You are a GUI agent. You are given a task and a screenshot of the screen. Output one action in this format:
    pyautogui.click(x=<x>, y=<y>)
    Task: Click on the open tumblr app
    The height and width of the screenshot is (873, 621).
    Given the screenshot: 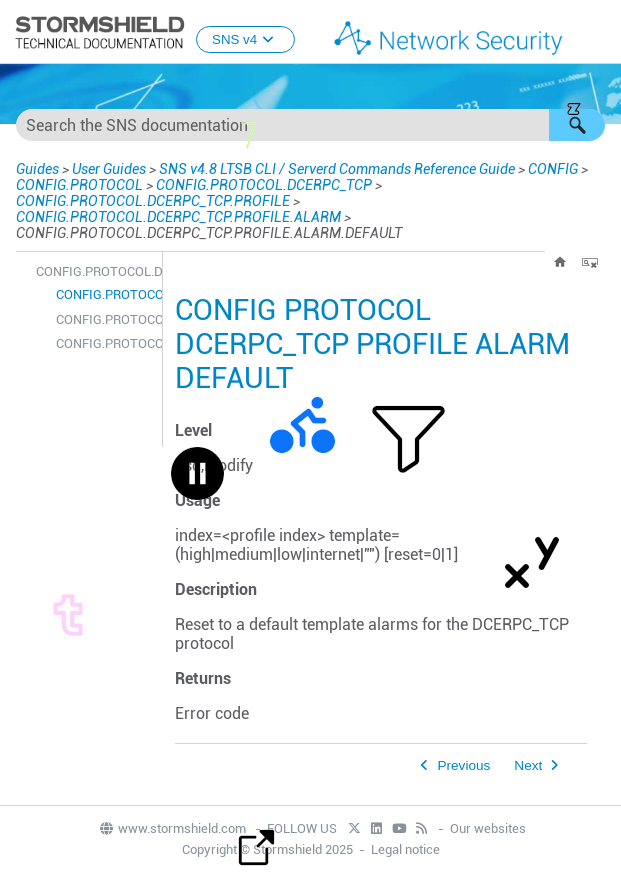 What is the action you would take?
    pyautogui.click(x=68, y=615)
    